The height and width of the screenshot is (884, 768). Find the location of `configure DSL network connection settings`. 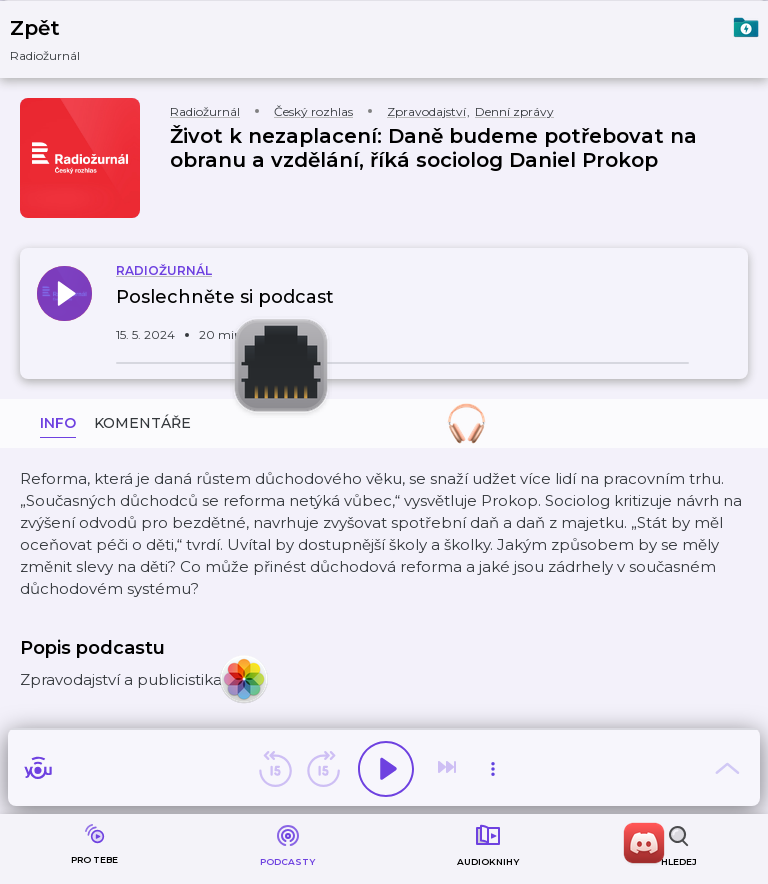

configure DSL network connection settings is located at coordinates (281, 367).